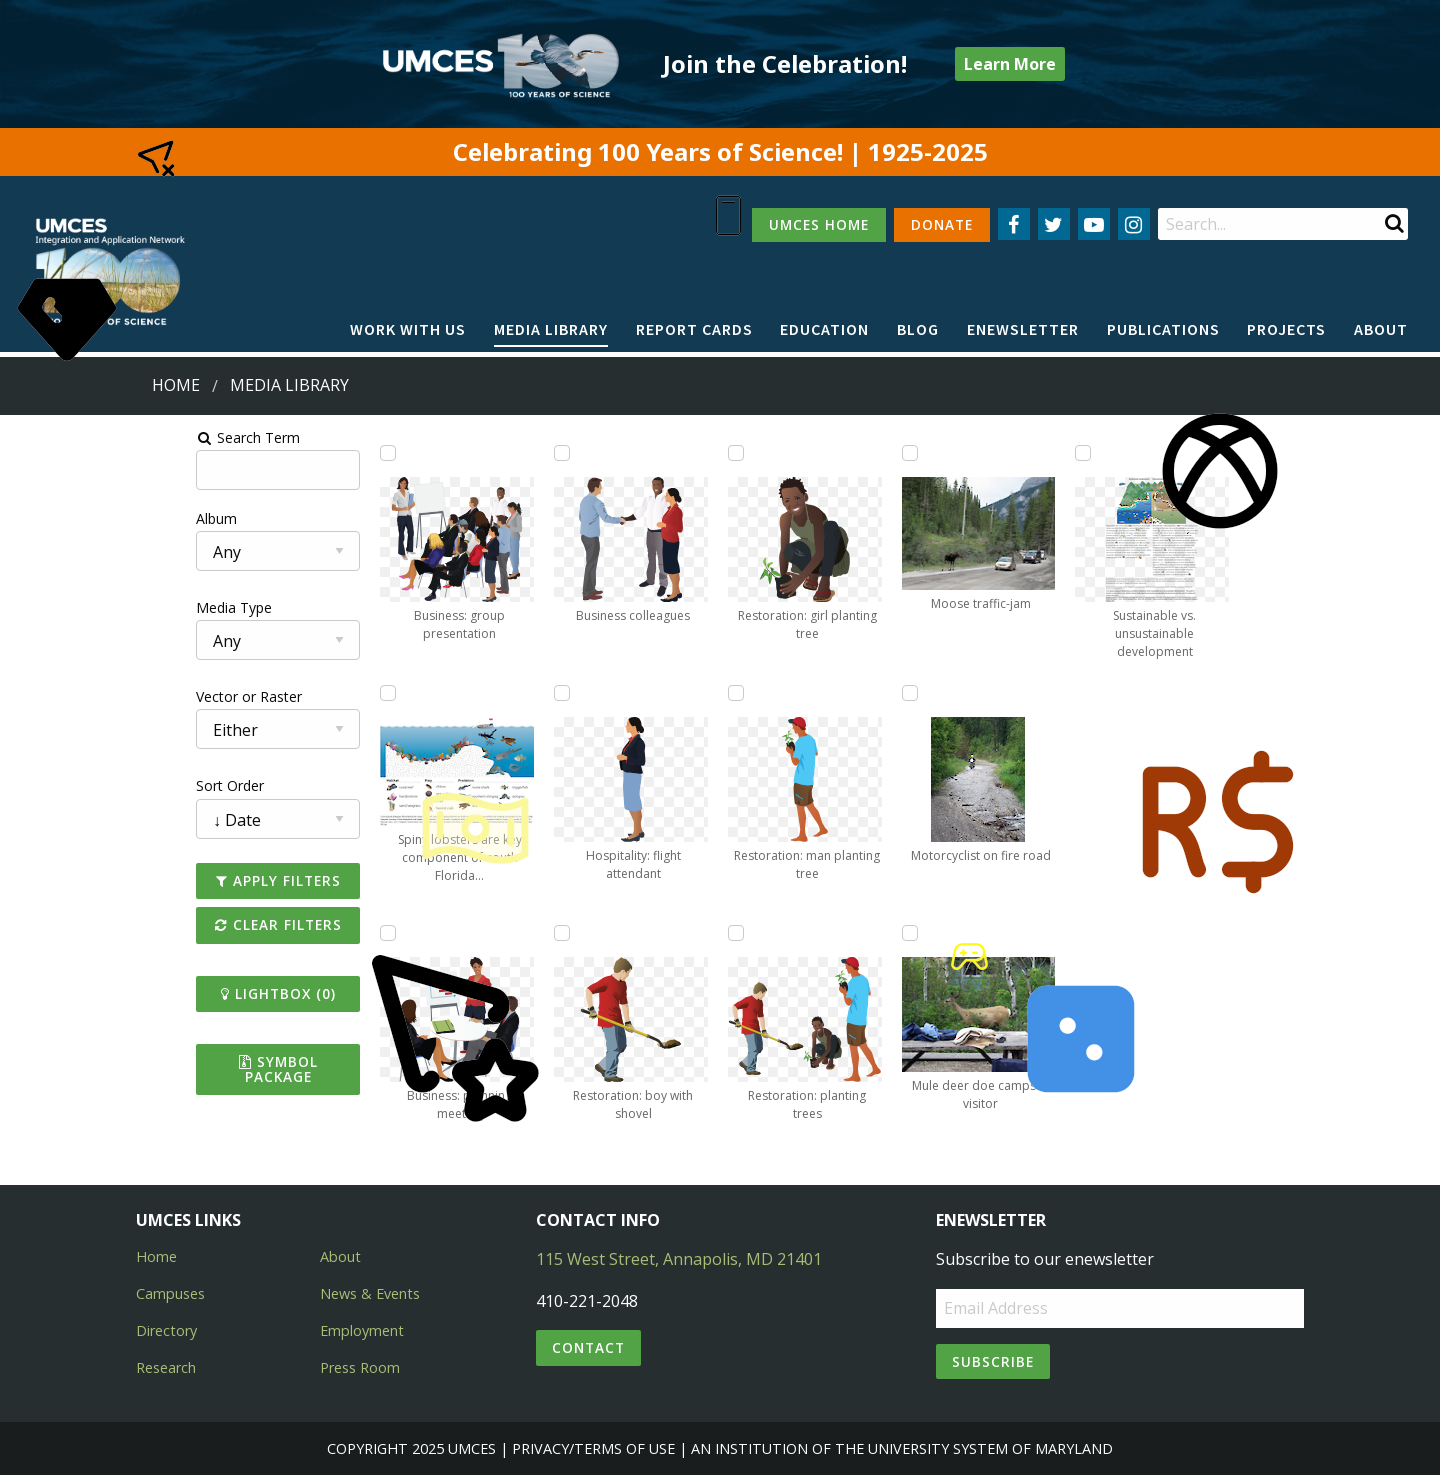  Describe the element at coordinates (728, 215) in the screenshot. I see `access device speaker settings` at that location.